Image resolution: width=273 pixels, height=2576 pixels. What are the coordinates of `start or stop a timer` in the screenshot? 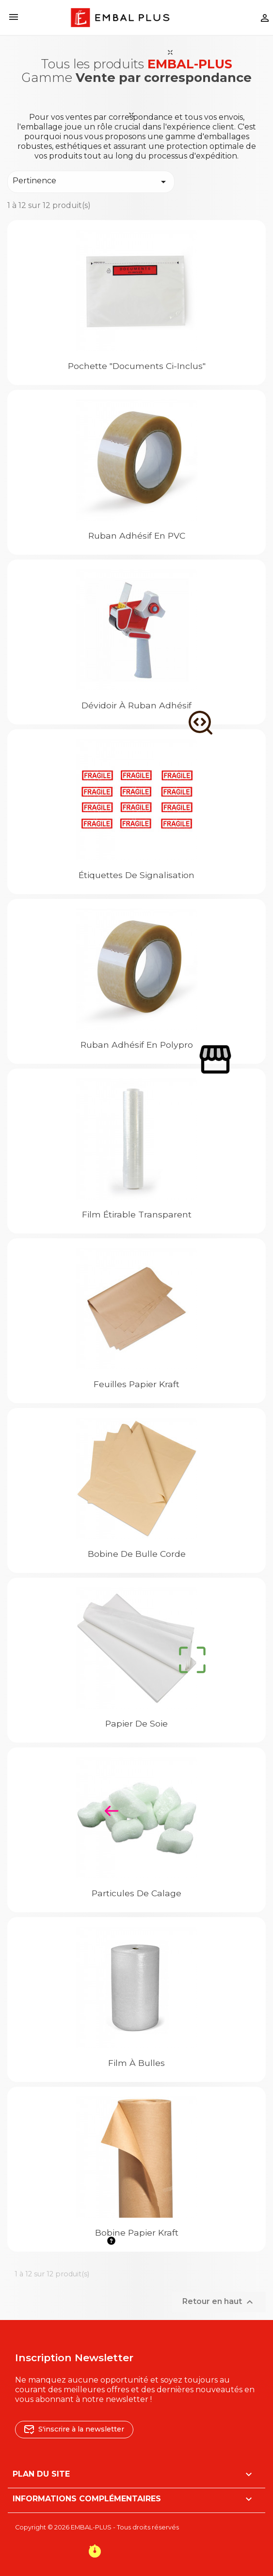 It's located at (95, 2551).